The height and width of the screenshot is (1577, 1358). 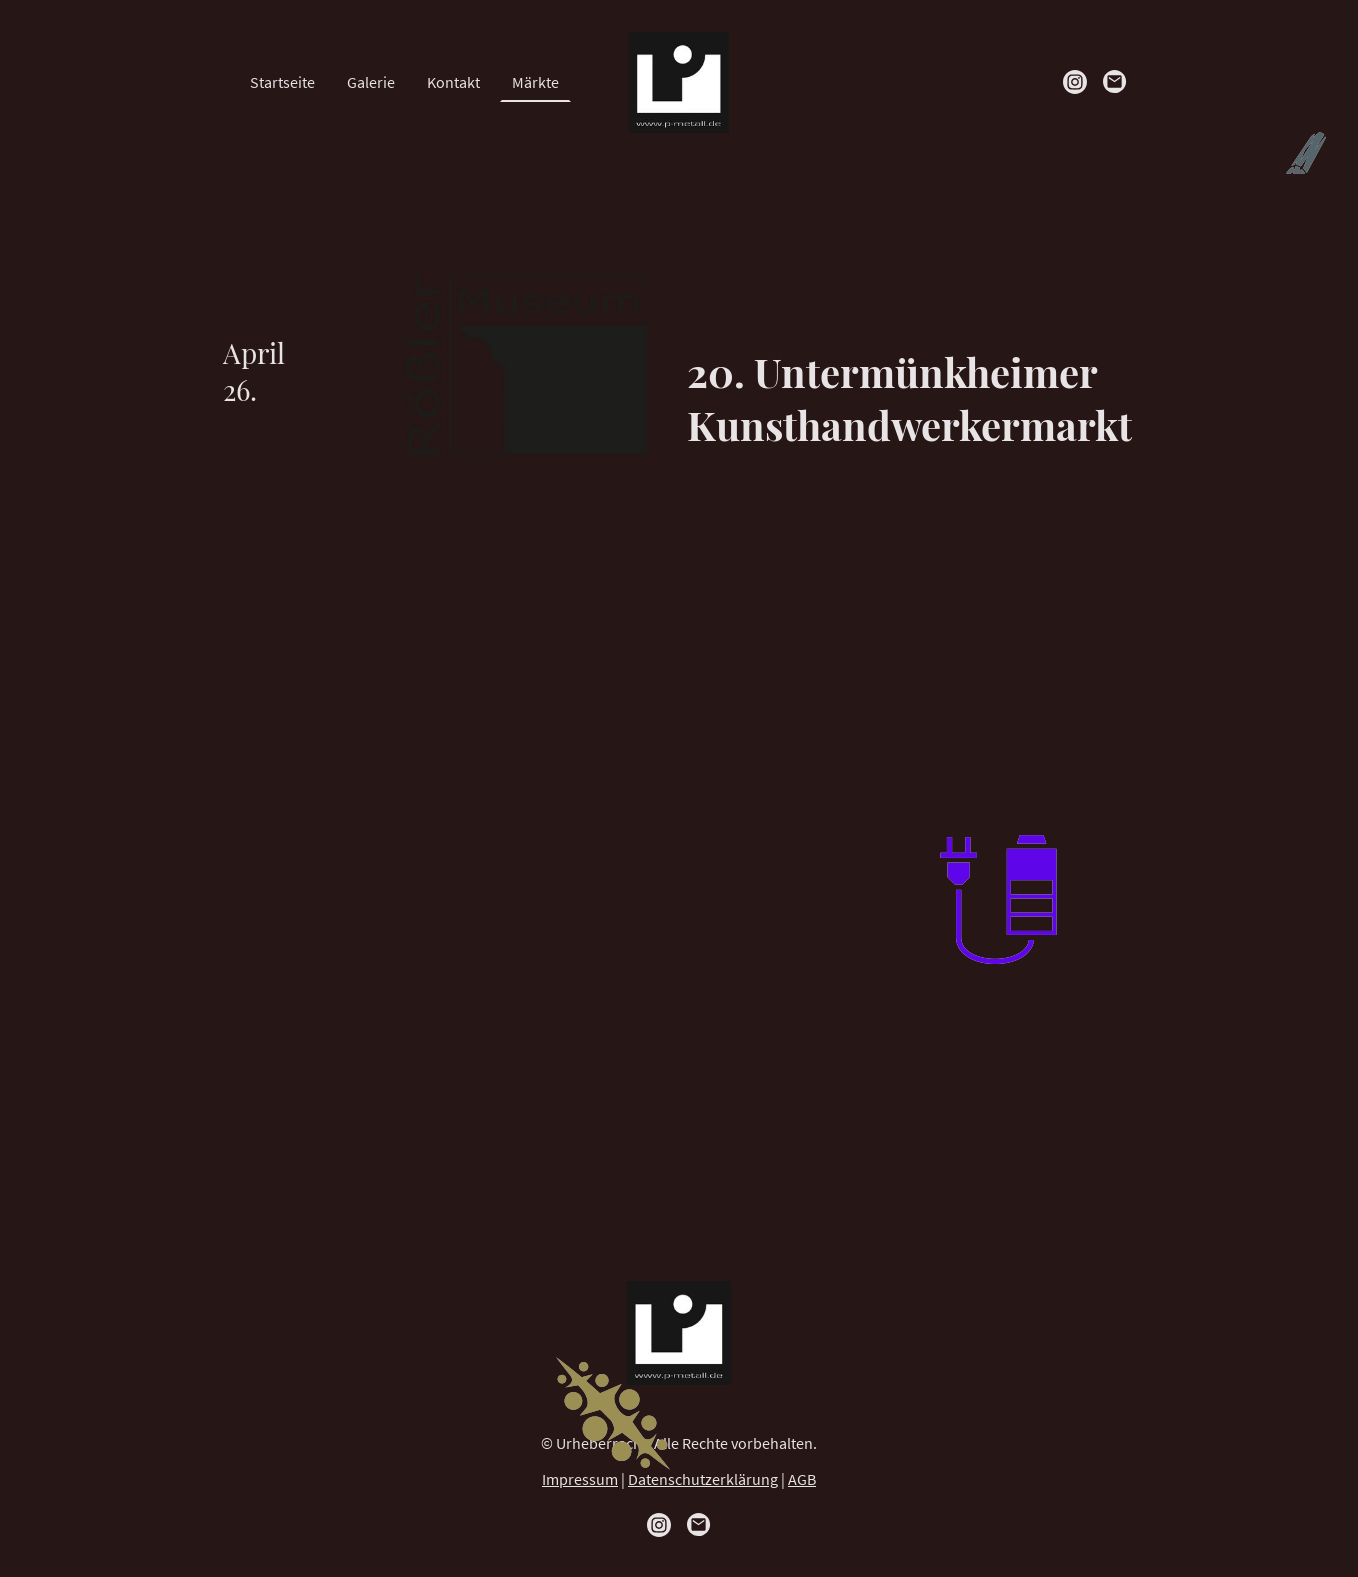 What do you see at coordinates (1306, 153) in the screenshot?
I see `wood or lumber resource in a crafting game` at bounding box center [1306, 153].